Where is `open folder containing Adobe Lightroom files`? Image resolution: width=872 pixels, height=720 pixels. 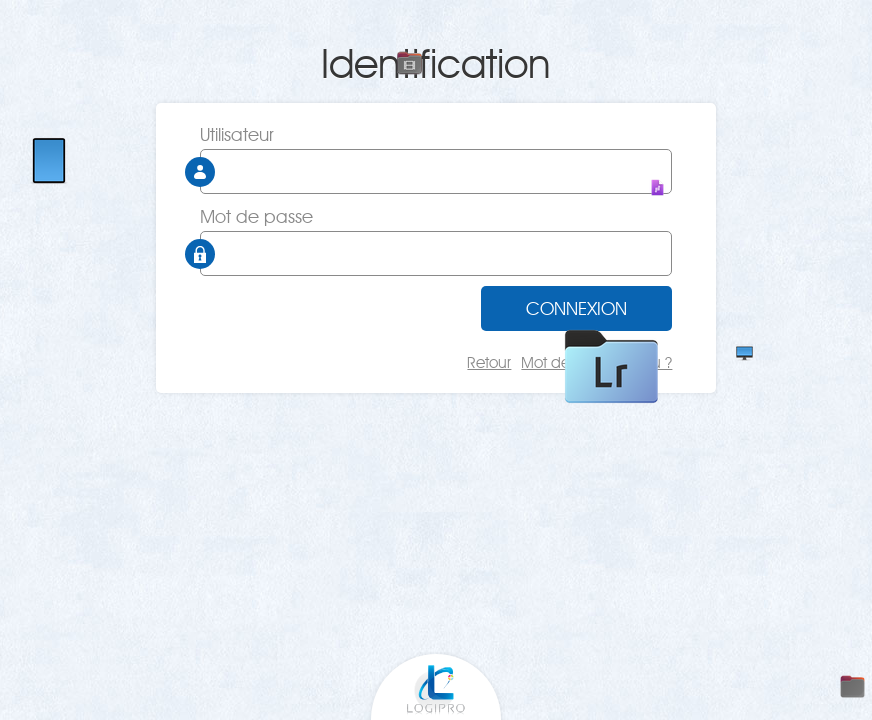 open folder containing Adobe Lightroom files is located at coordinates (611, 369).